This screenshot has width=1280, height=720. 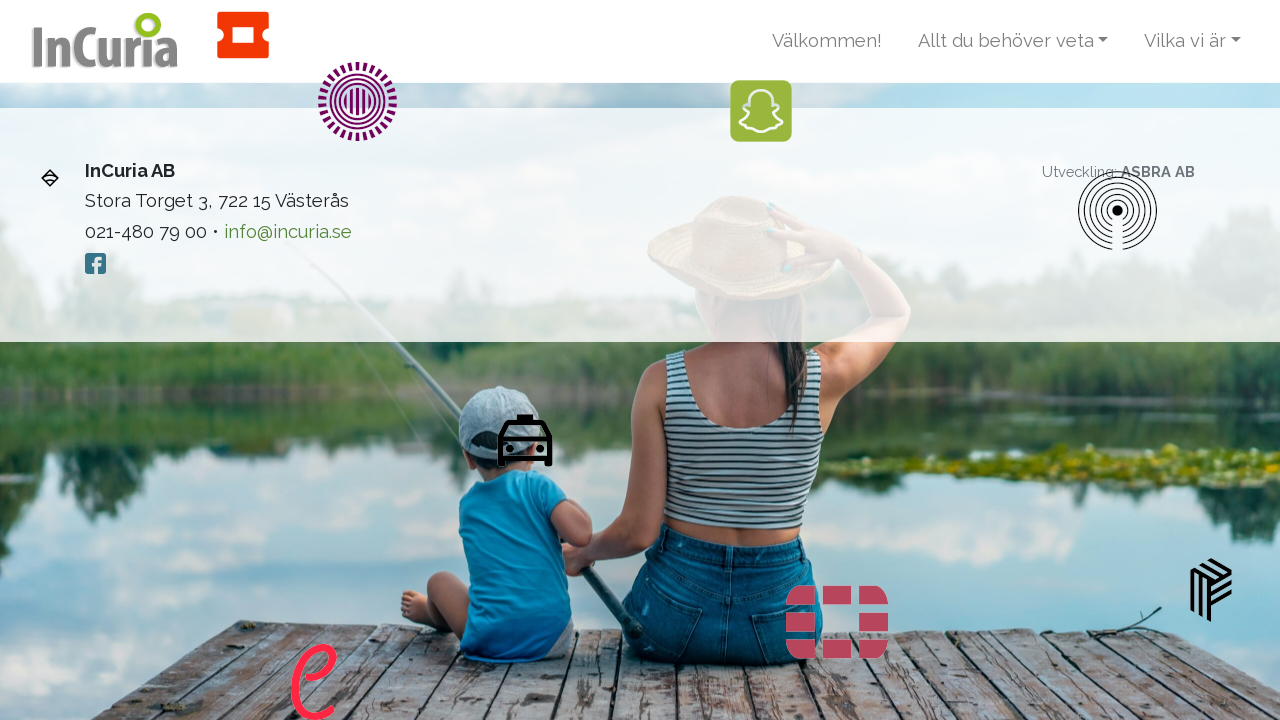 What do you see at coordinates (1117, 210) in the screenshot?
I see `iBeacon bluetooth proximity technology logo` at bounding box center [1117, 210].